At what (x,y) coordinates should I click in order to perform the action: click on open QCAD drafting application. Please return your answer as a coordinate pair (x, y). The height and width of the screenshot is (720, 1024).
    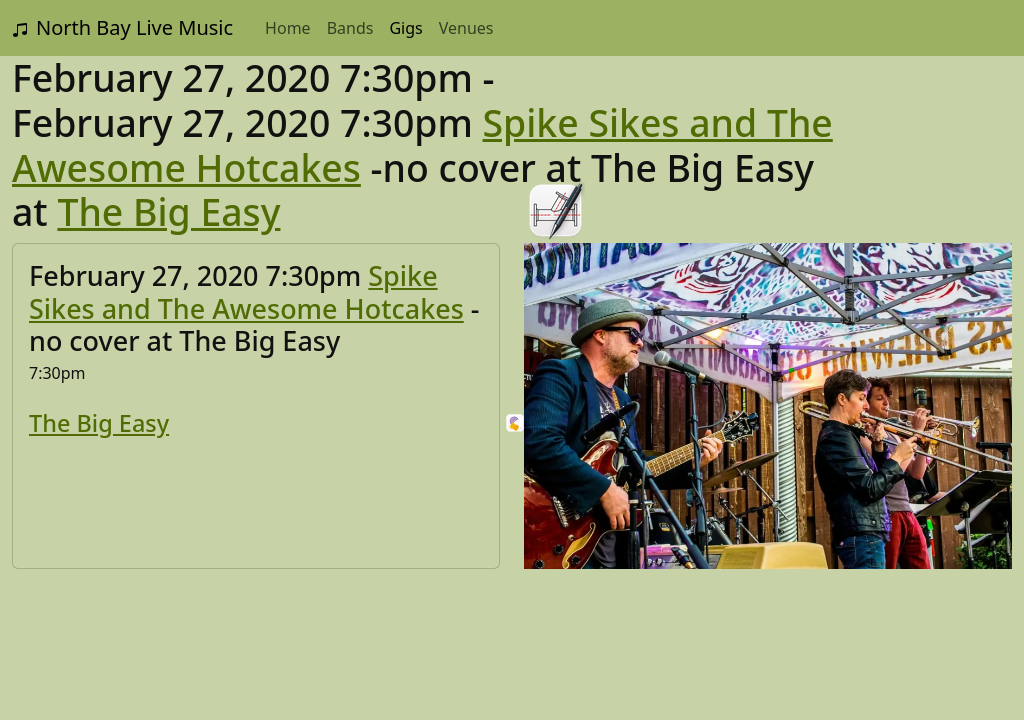
    Looking at the image, I should click on (555, 210).